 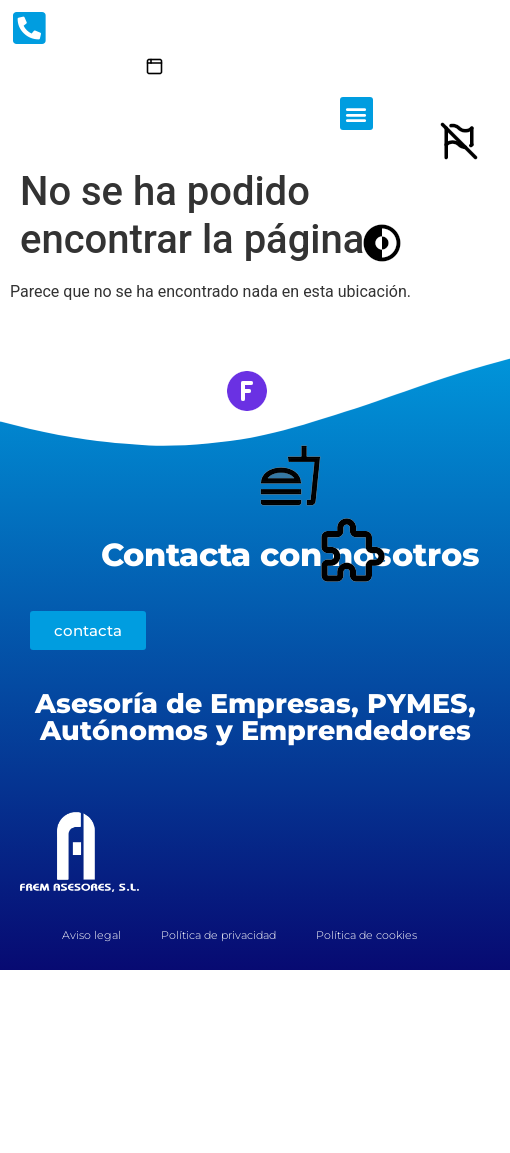 What do you see at coordinates (247, 391) in the screenshot?
I see `facebook app or social media shortcut` at bounding box center [247, 391].